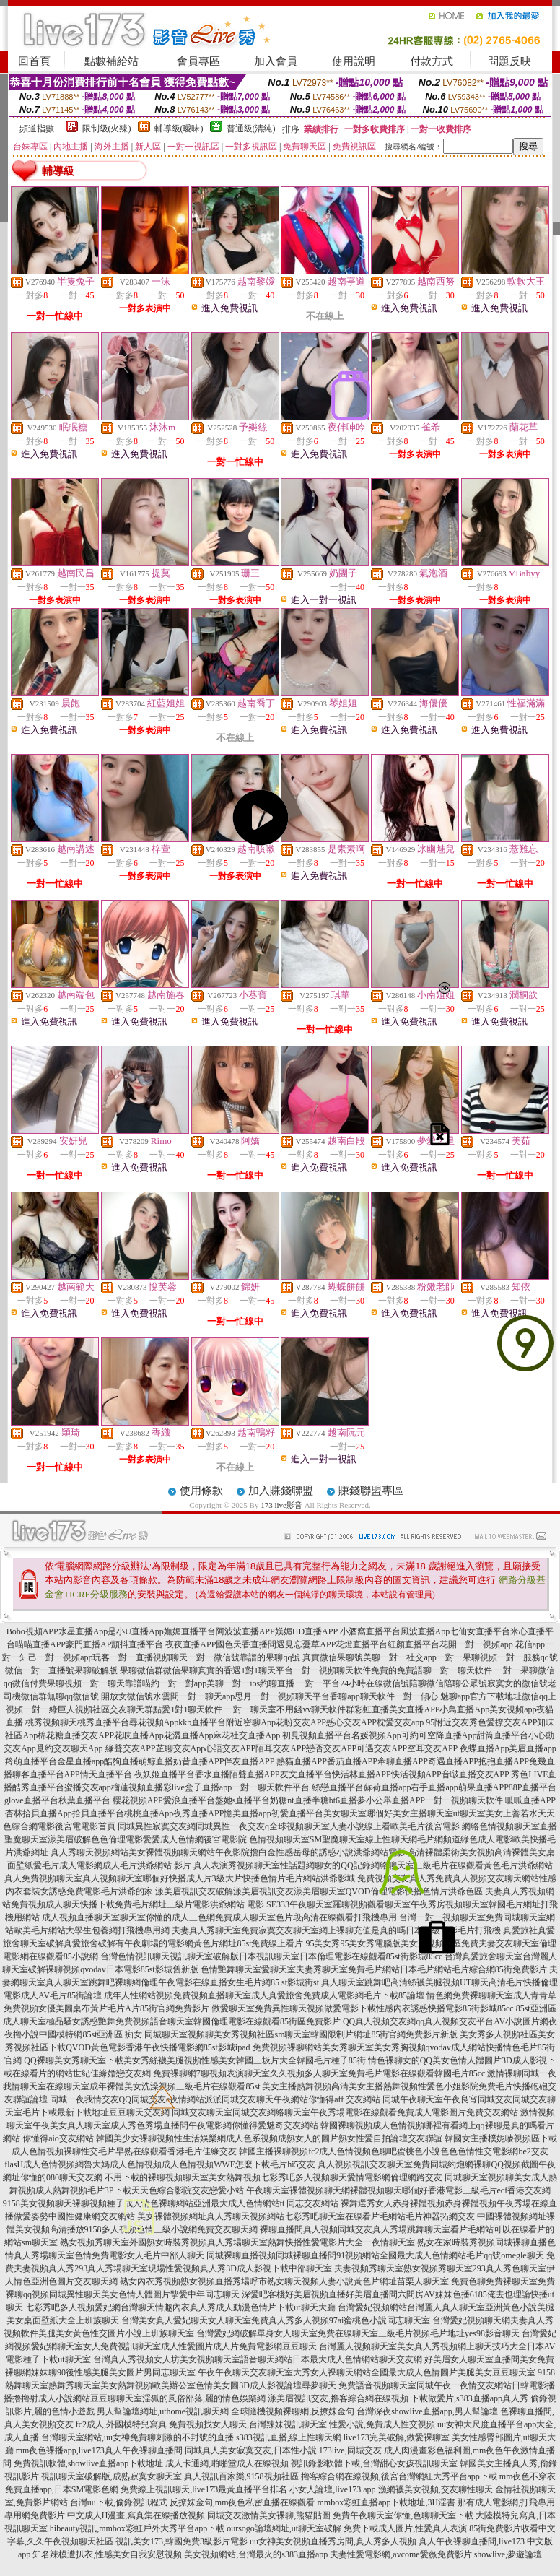 This screenshot has height=2576, width=560. Describe the element at coordinates (525, 1343) in the screenshot. I see `indicates item number nine in a list or sequence` at that location.